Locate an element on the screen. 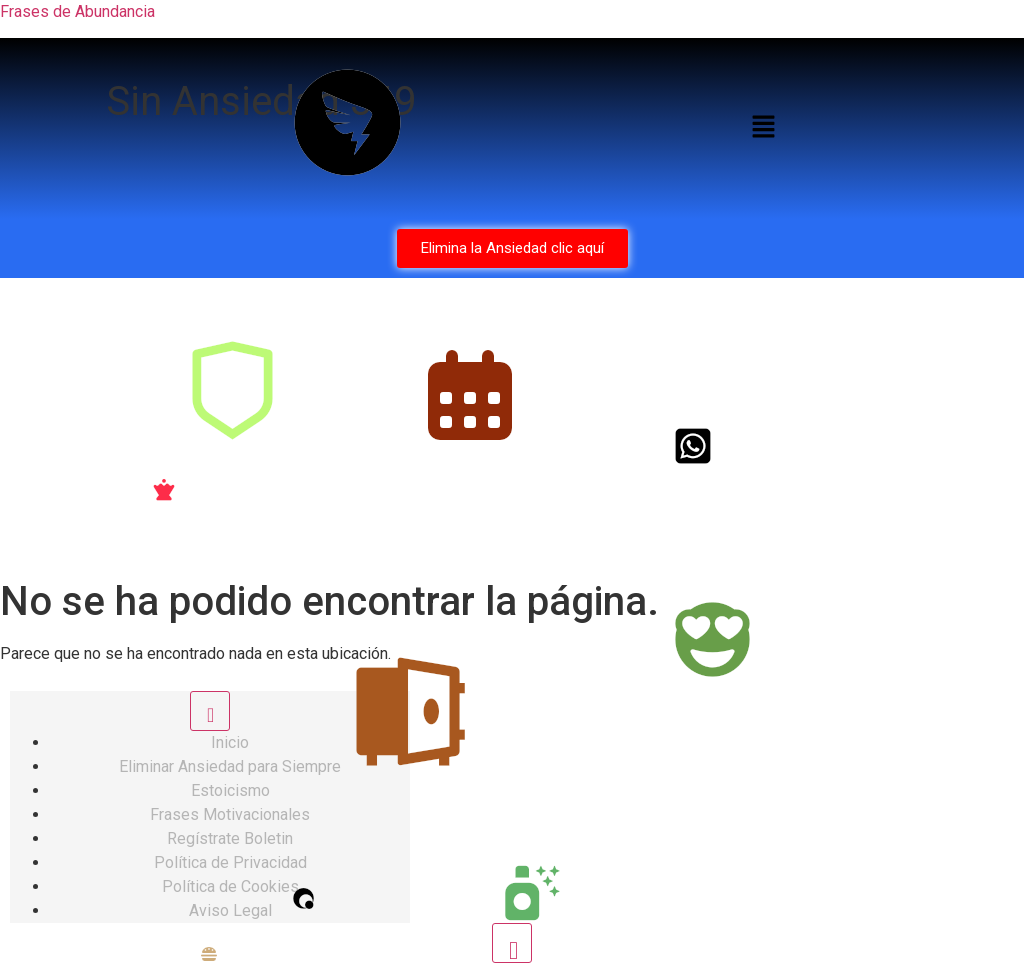 The width and height of the screenshot is (1024, 976). apply effects or filters to content is located at coordinates (529, 893).